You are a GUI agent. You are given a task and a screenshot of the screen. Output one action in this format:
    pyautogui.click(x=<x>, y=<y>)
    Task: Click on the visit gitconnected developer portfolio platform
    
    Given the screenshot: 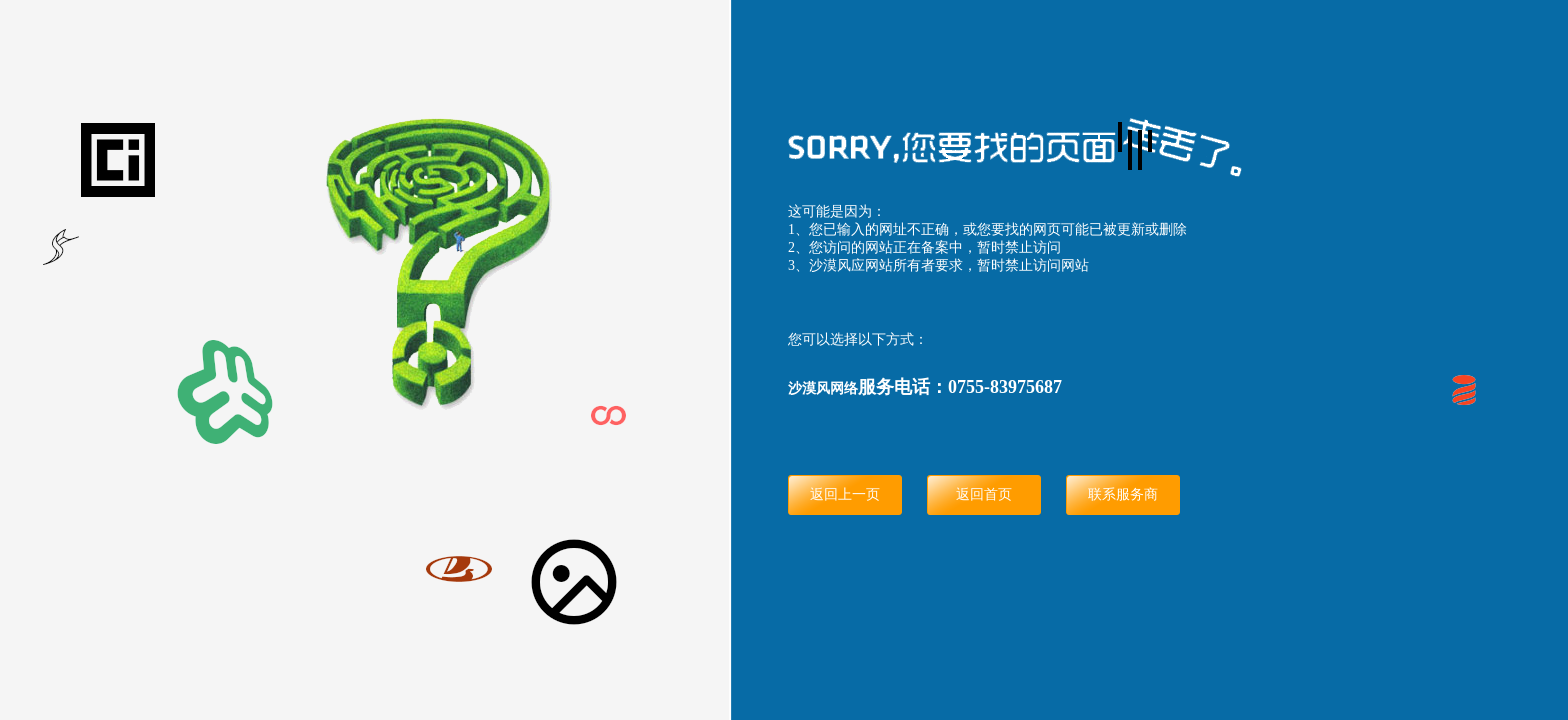 What is the action you would take?
    pyautogui.click(x=608, y=415)
    